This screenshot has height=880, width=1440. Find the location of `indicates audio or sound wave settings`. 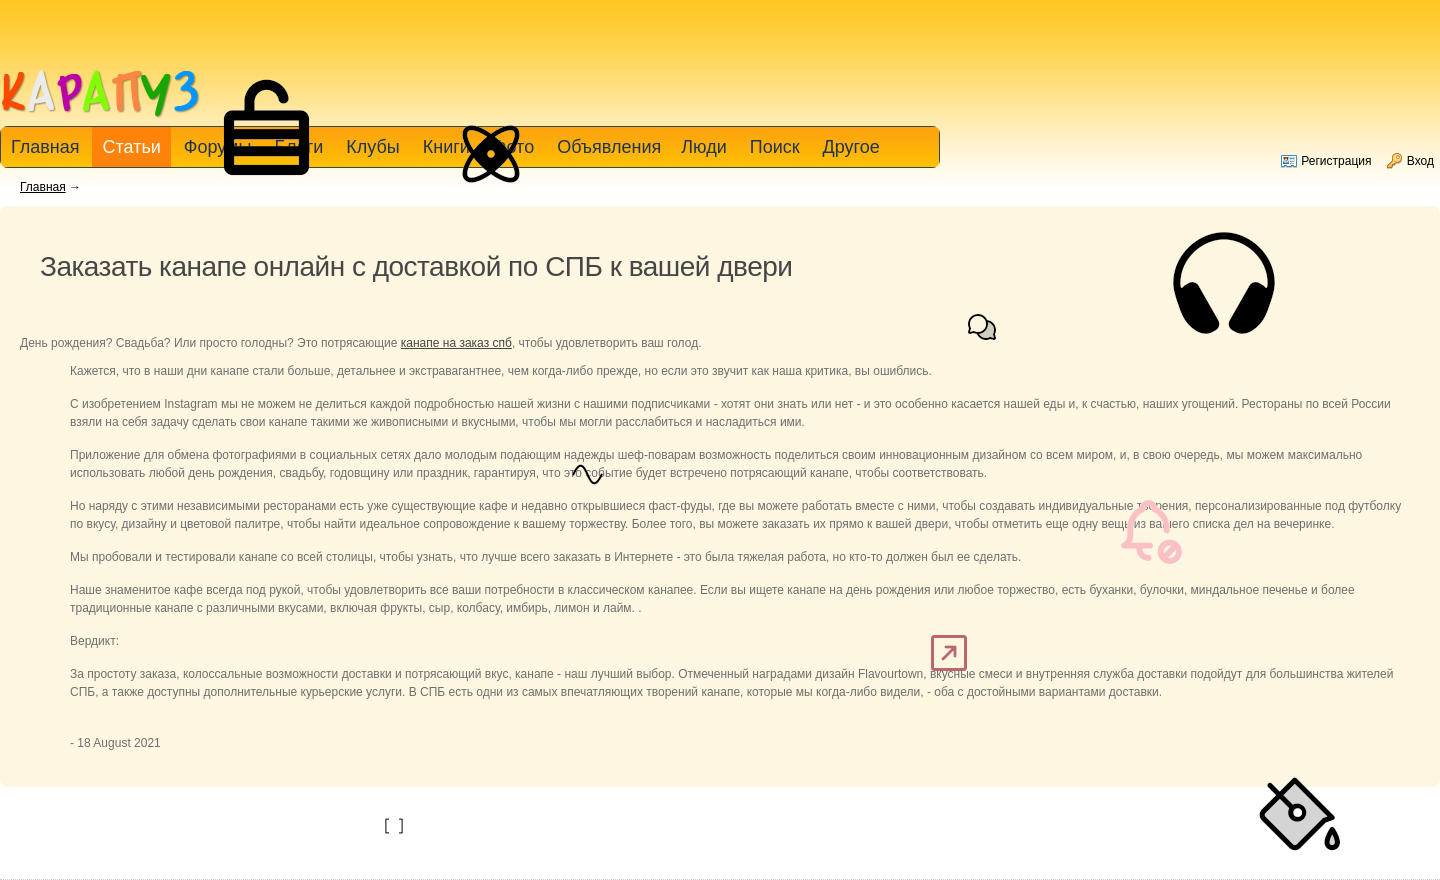

indicates audio or sound wave settings is located at coordinates (587, 474).